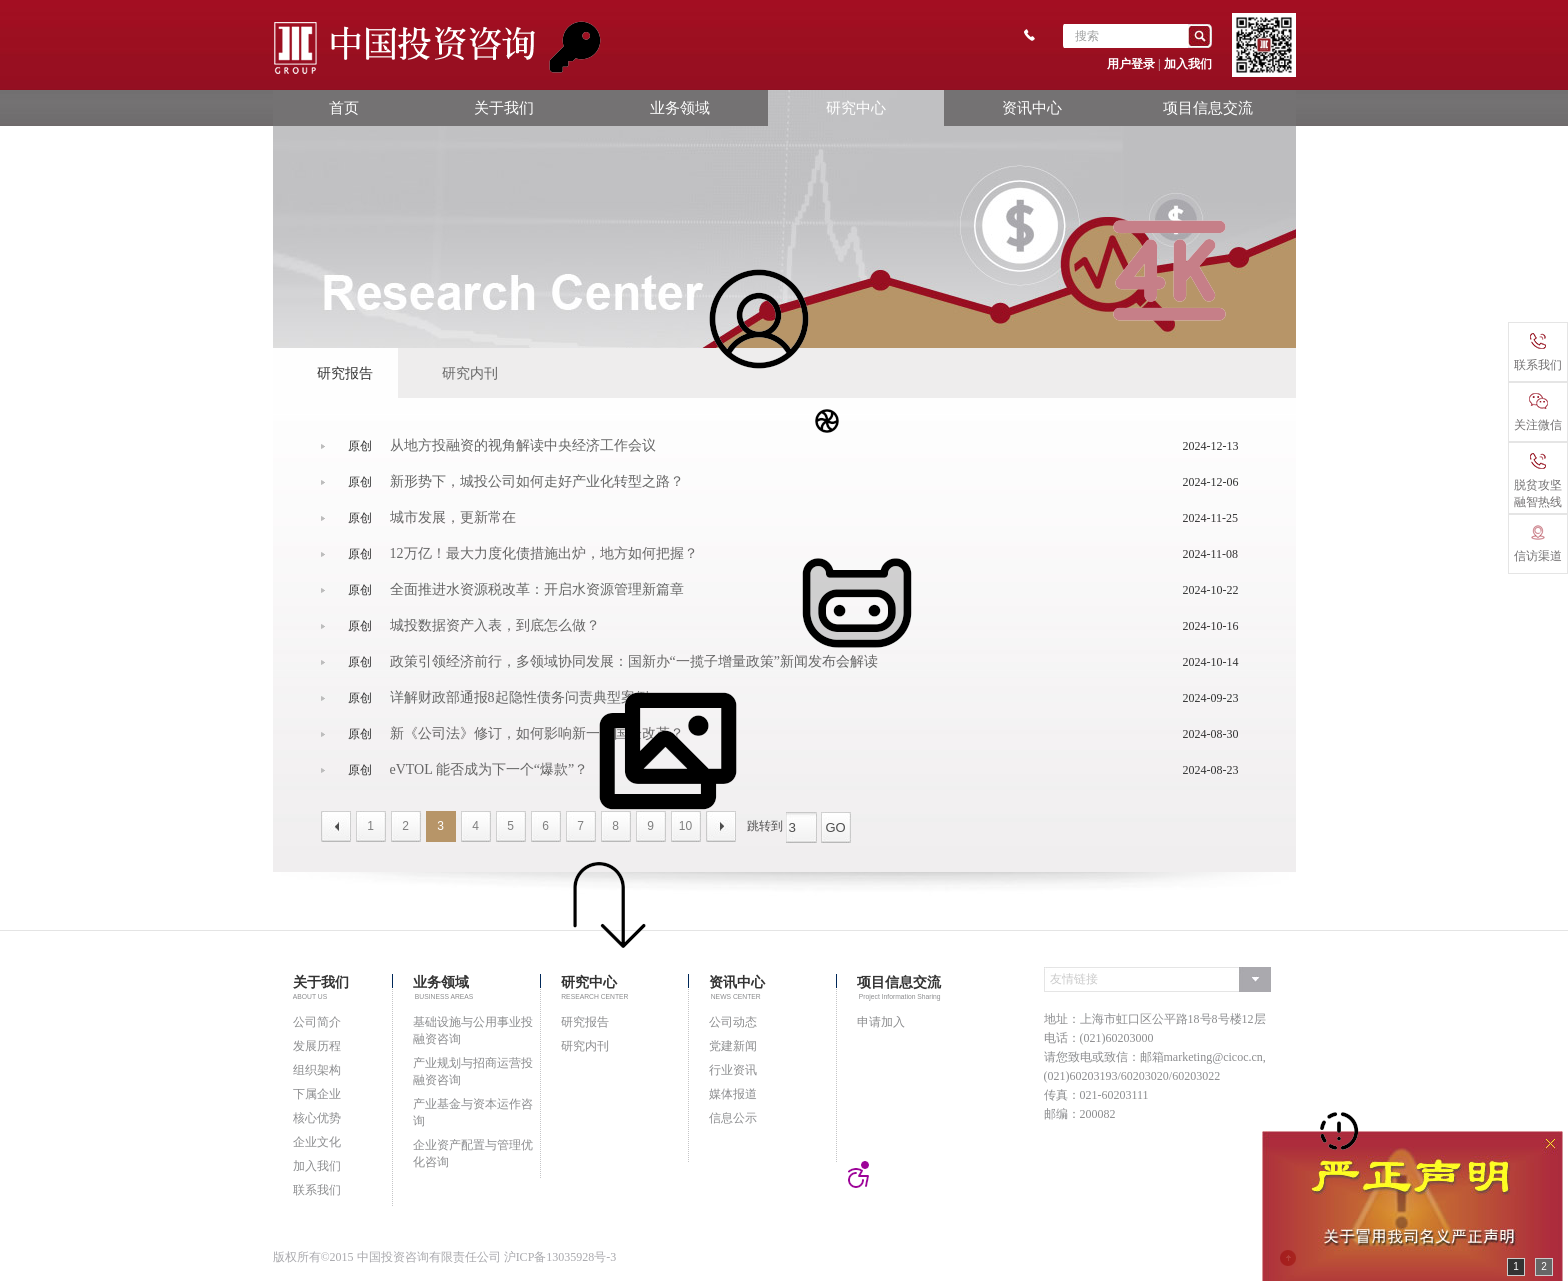 The height and width of the screenshot is (1286, 1568). Describe the element at coordinates (606, 905) in the screenshot. I see `redo or repeat last action` at that location.